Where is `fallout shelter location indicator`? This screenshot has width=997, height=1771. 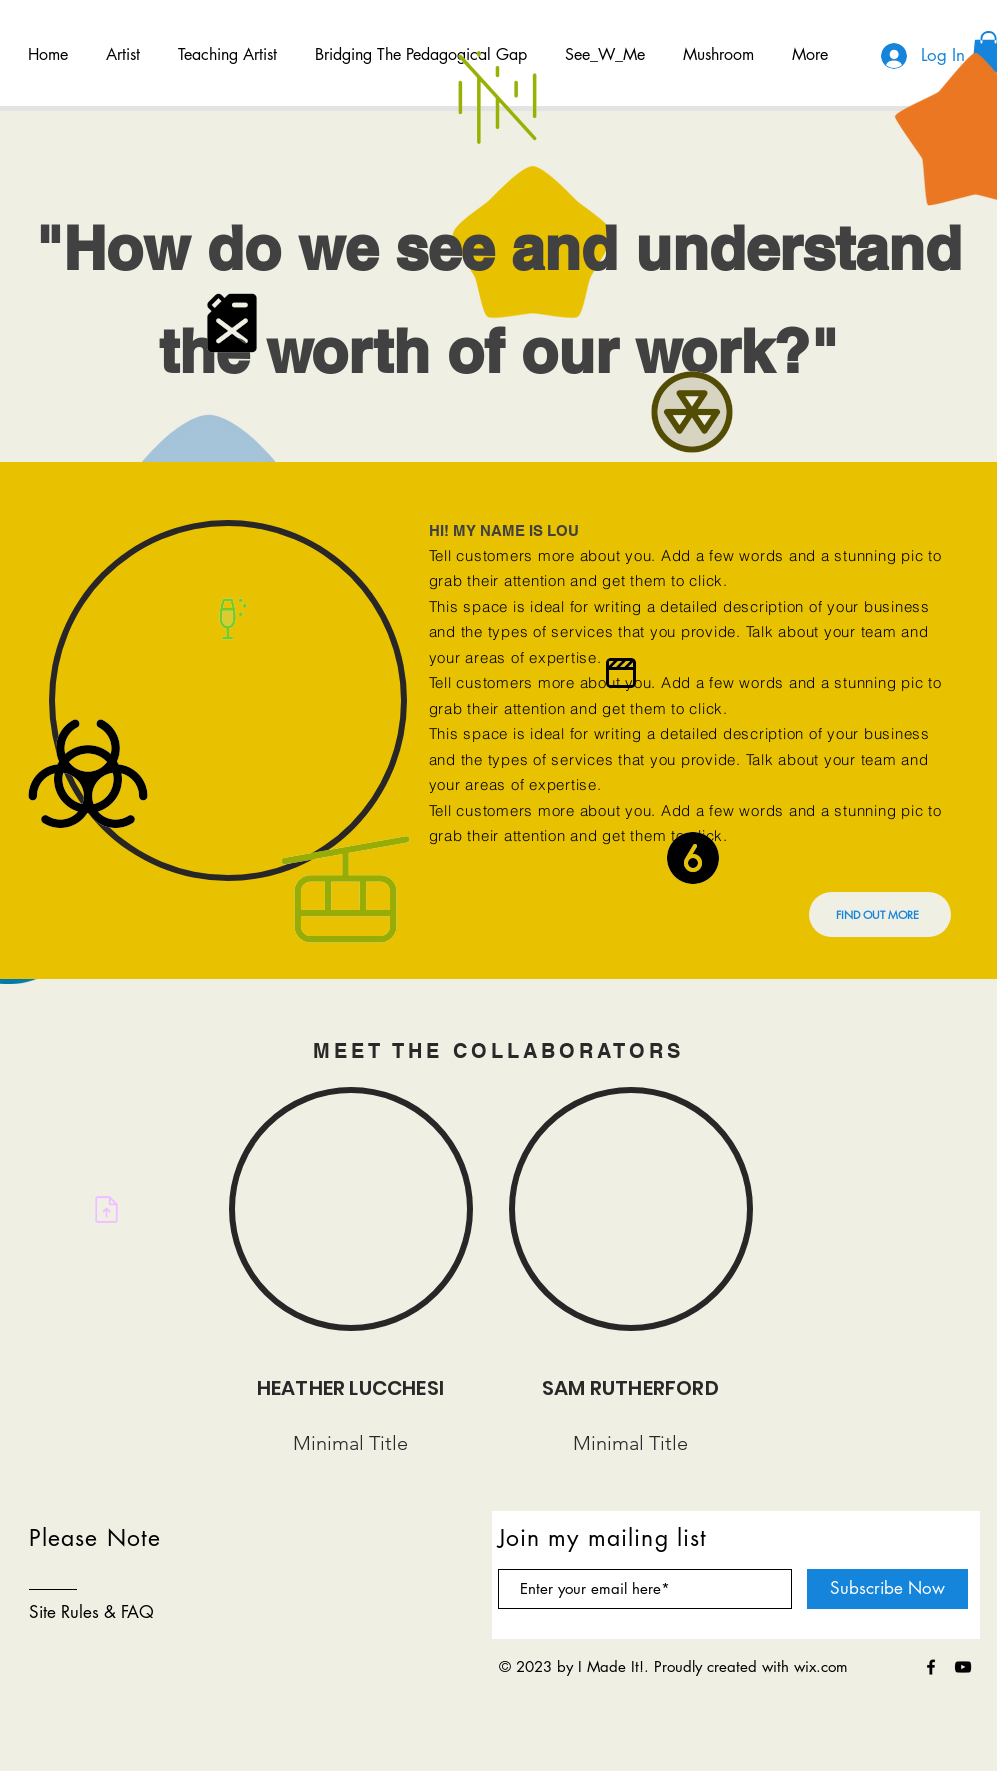 fallout shelter location indicator is located at coordinates (692, 412).